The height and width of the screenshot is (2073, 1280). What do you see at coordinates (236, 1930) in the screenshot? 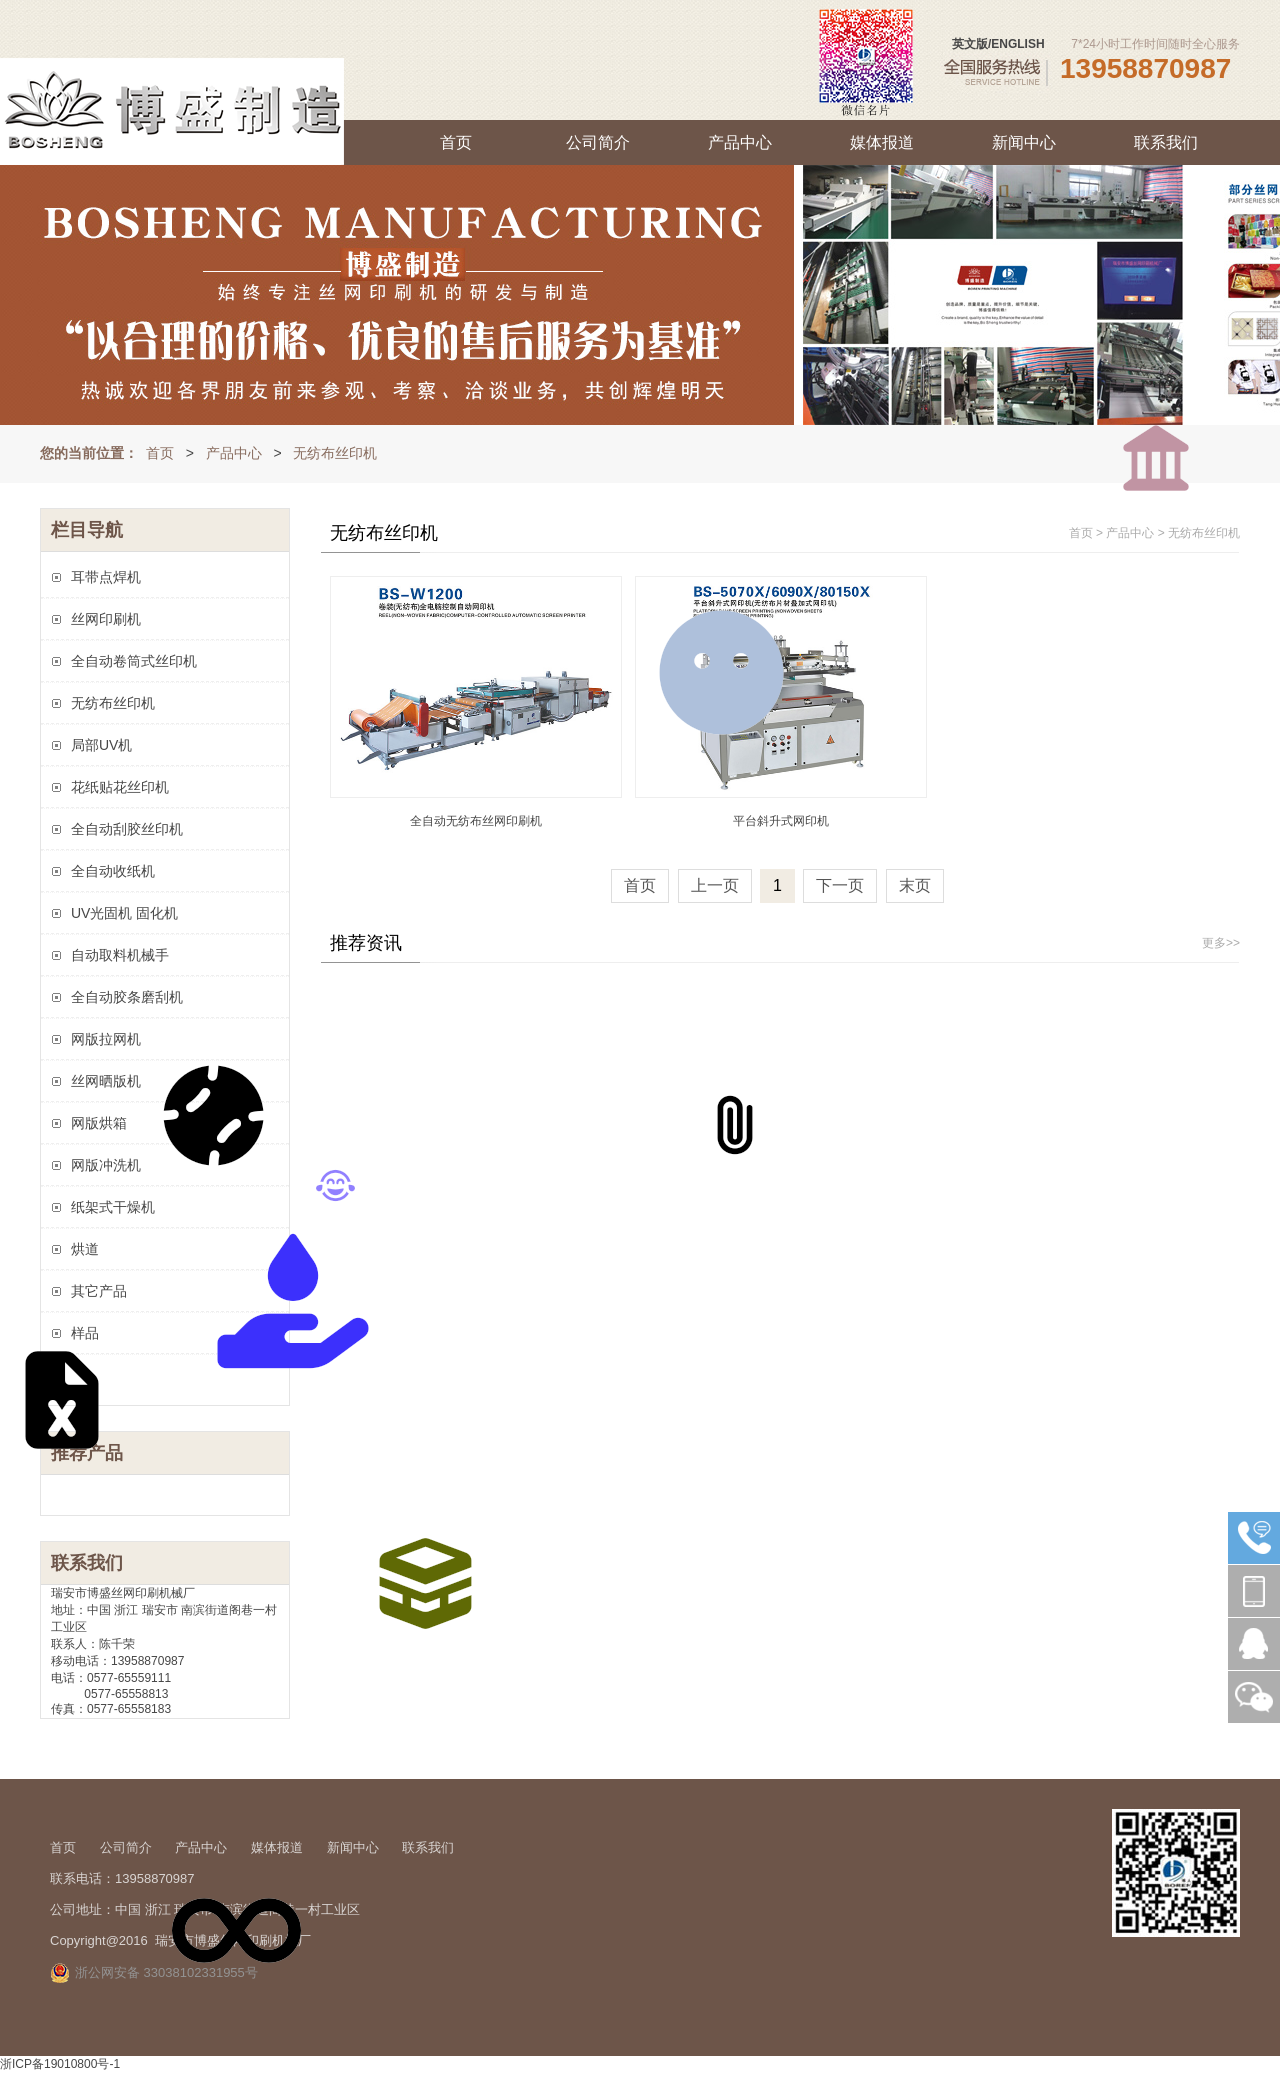
I see `indicates unlimited or infinite capacity` at bounding box center [236, 1930].